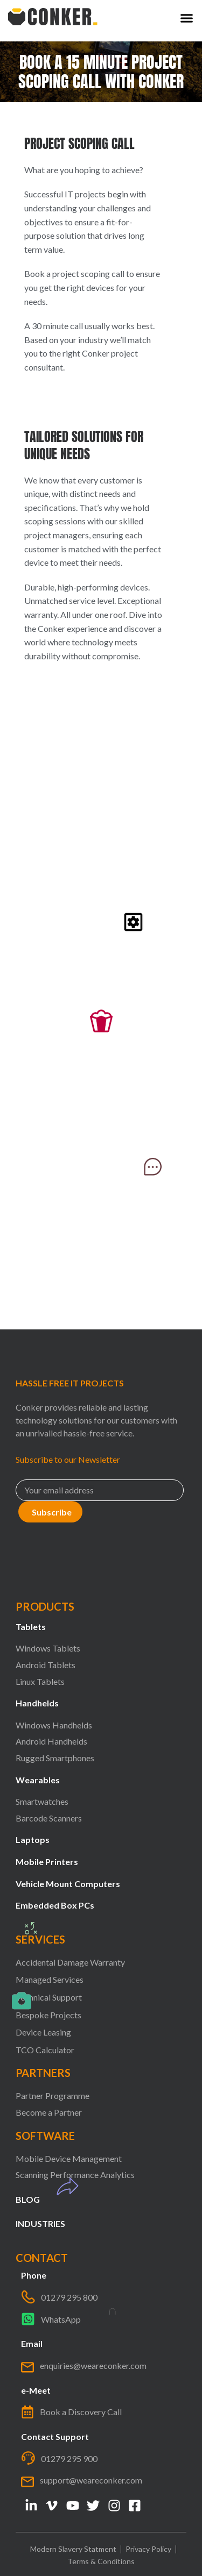  What do you see at coordinates (67, 2187) in the screenshot?
I see `share this content` at bounding box center [67, 2187].